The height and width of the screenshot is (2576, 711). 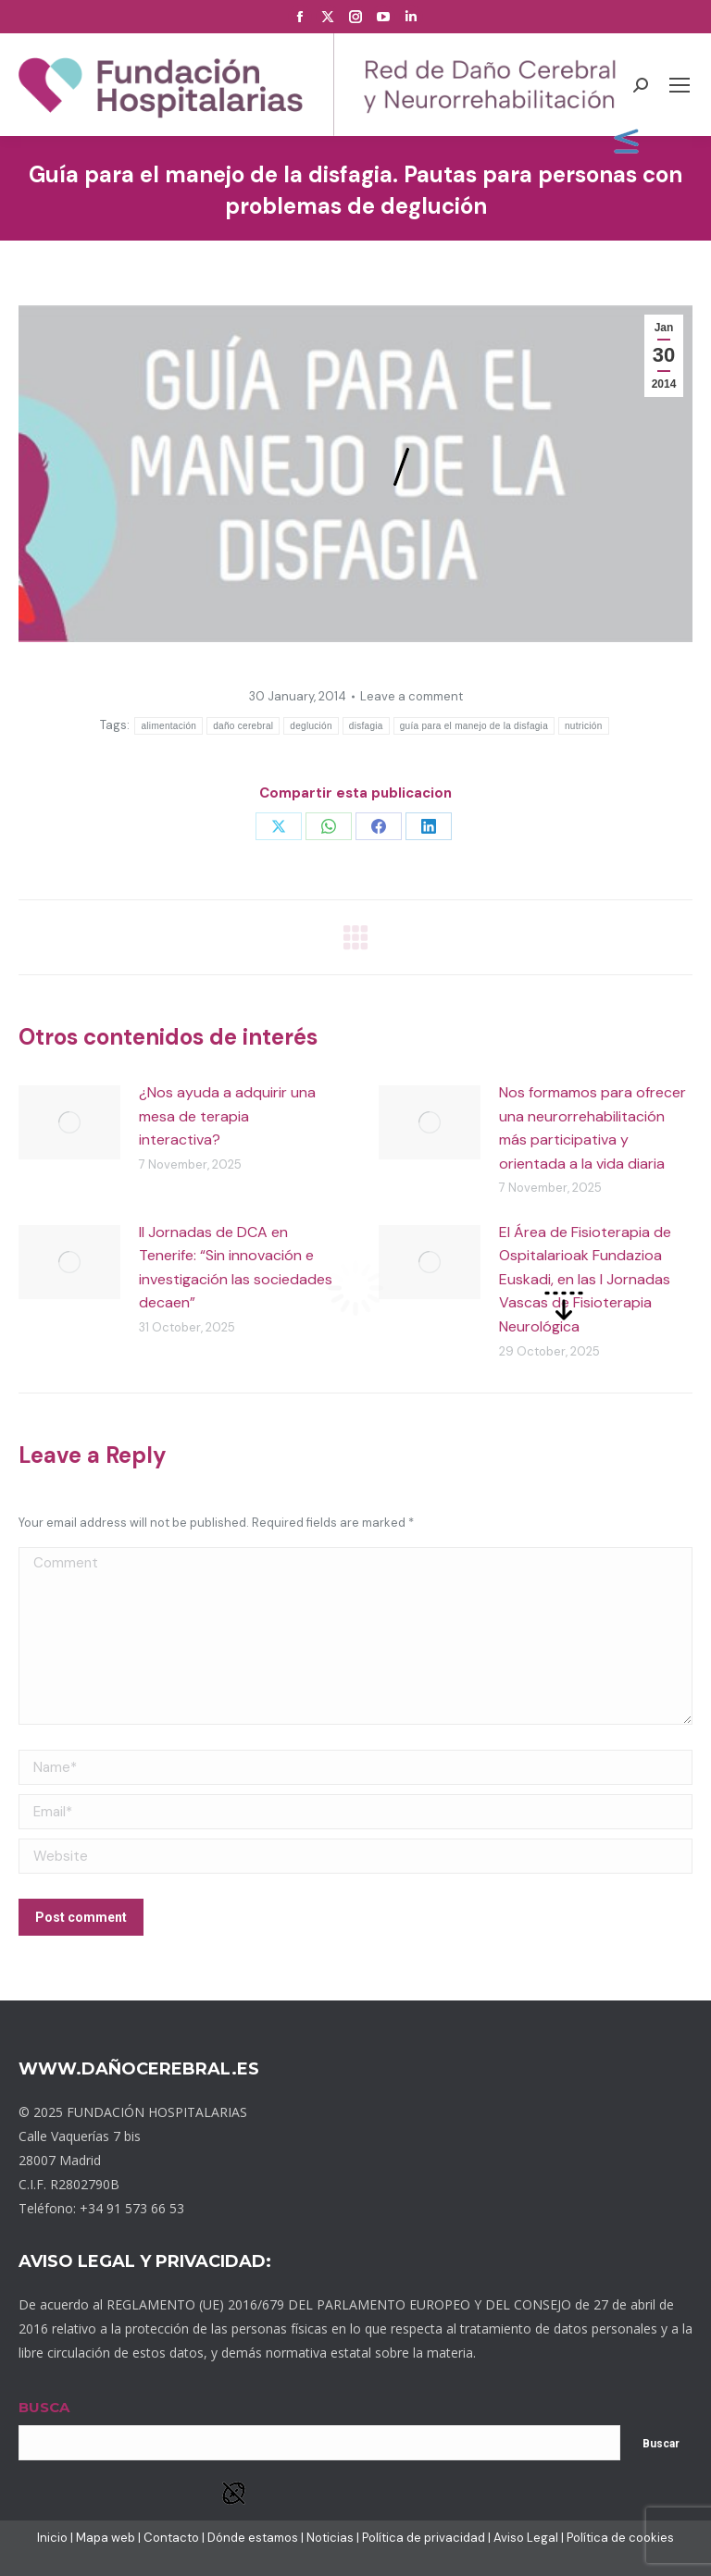 What do you see at coordinates (401, 466) in the screenshot?
I see `indicates a disabled or unavailable feature` at bounding box center [401, 466].